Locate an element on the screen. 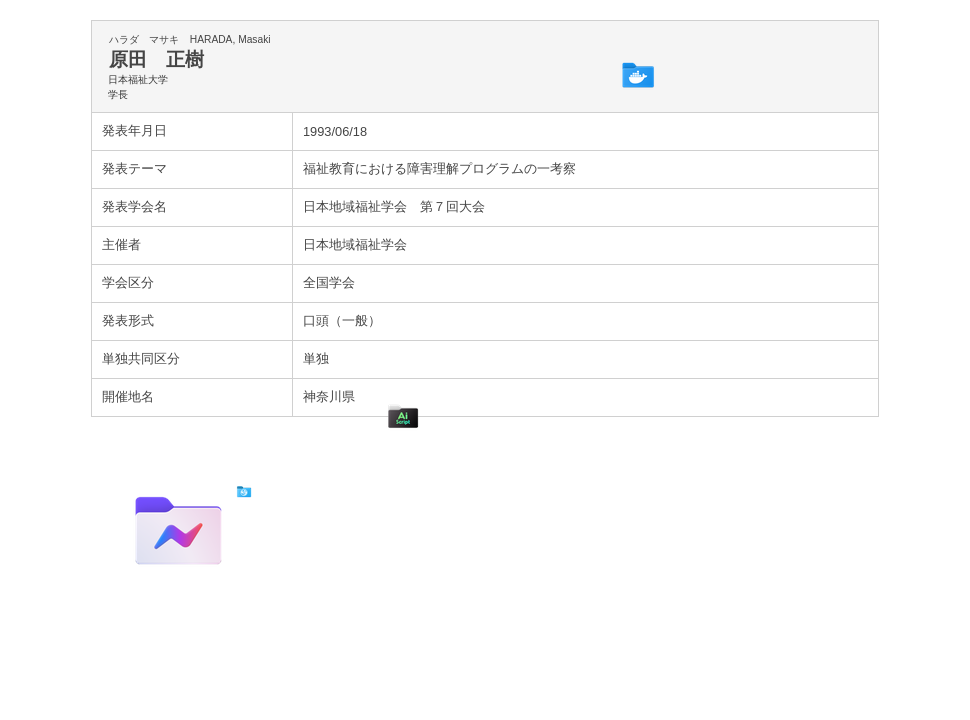  open deepin OS system folder is located at coordinates (244, 492).